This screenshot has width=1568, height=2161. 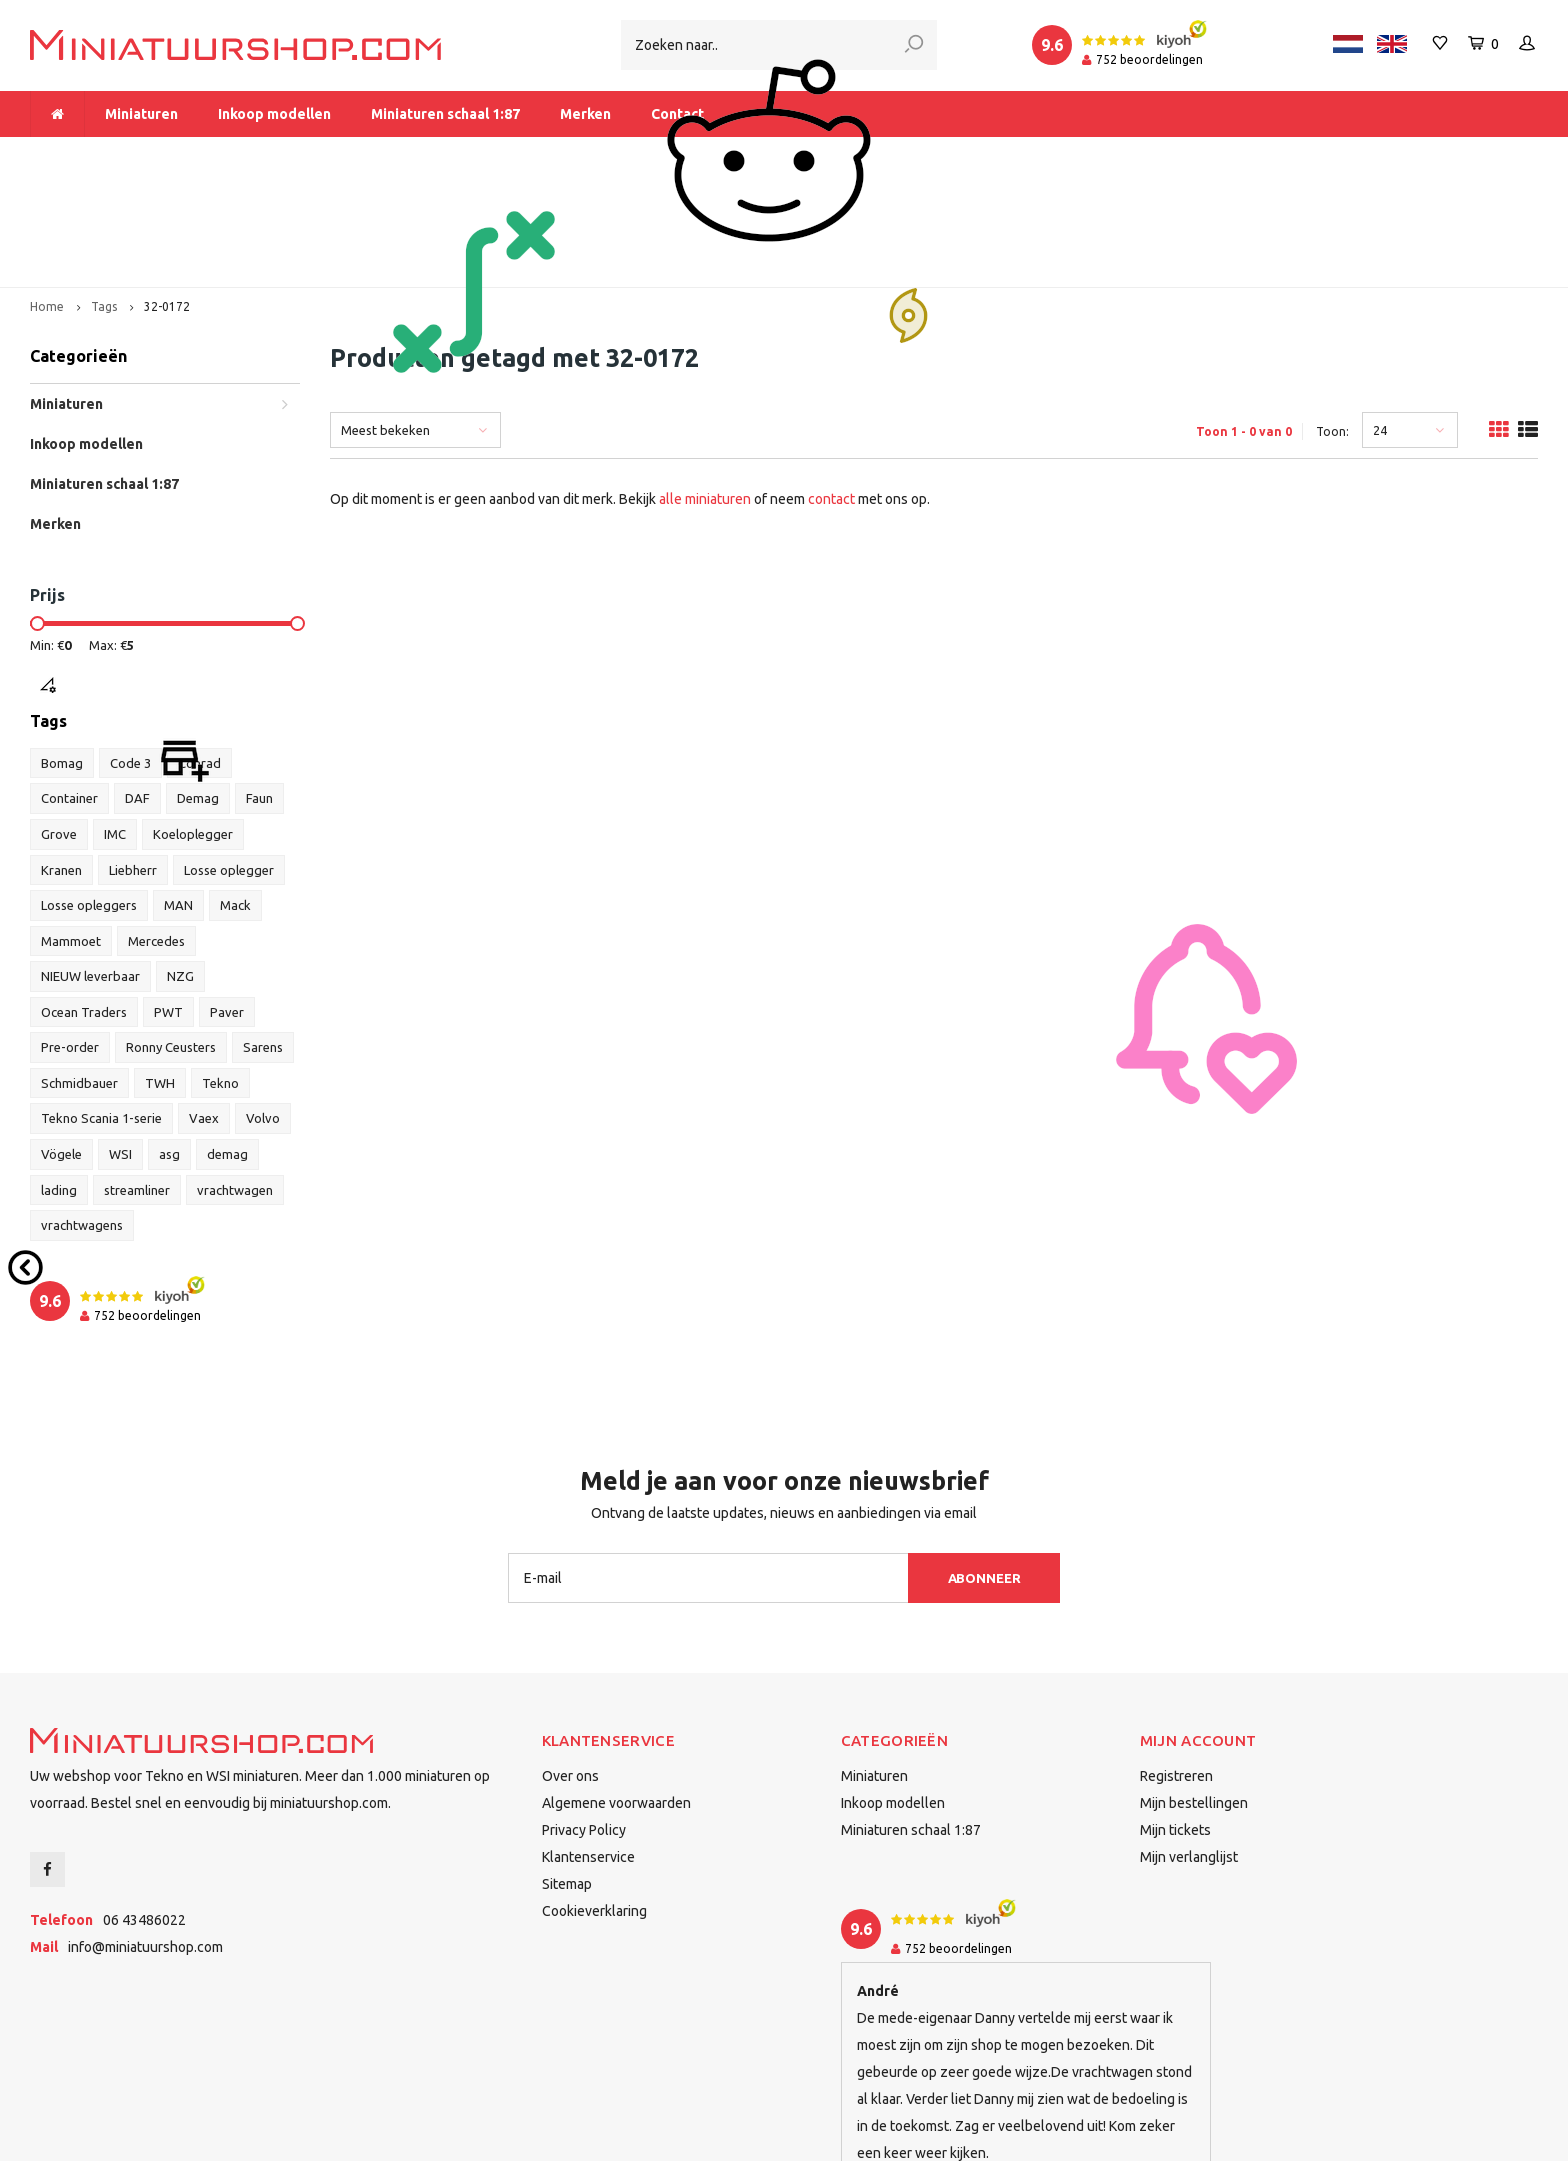 I want to click on add a new business location, so click(x=185, y=758).